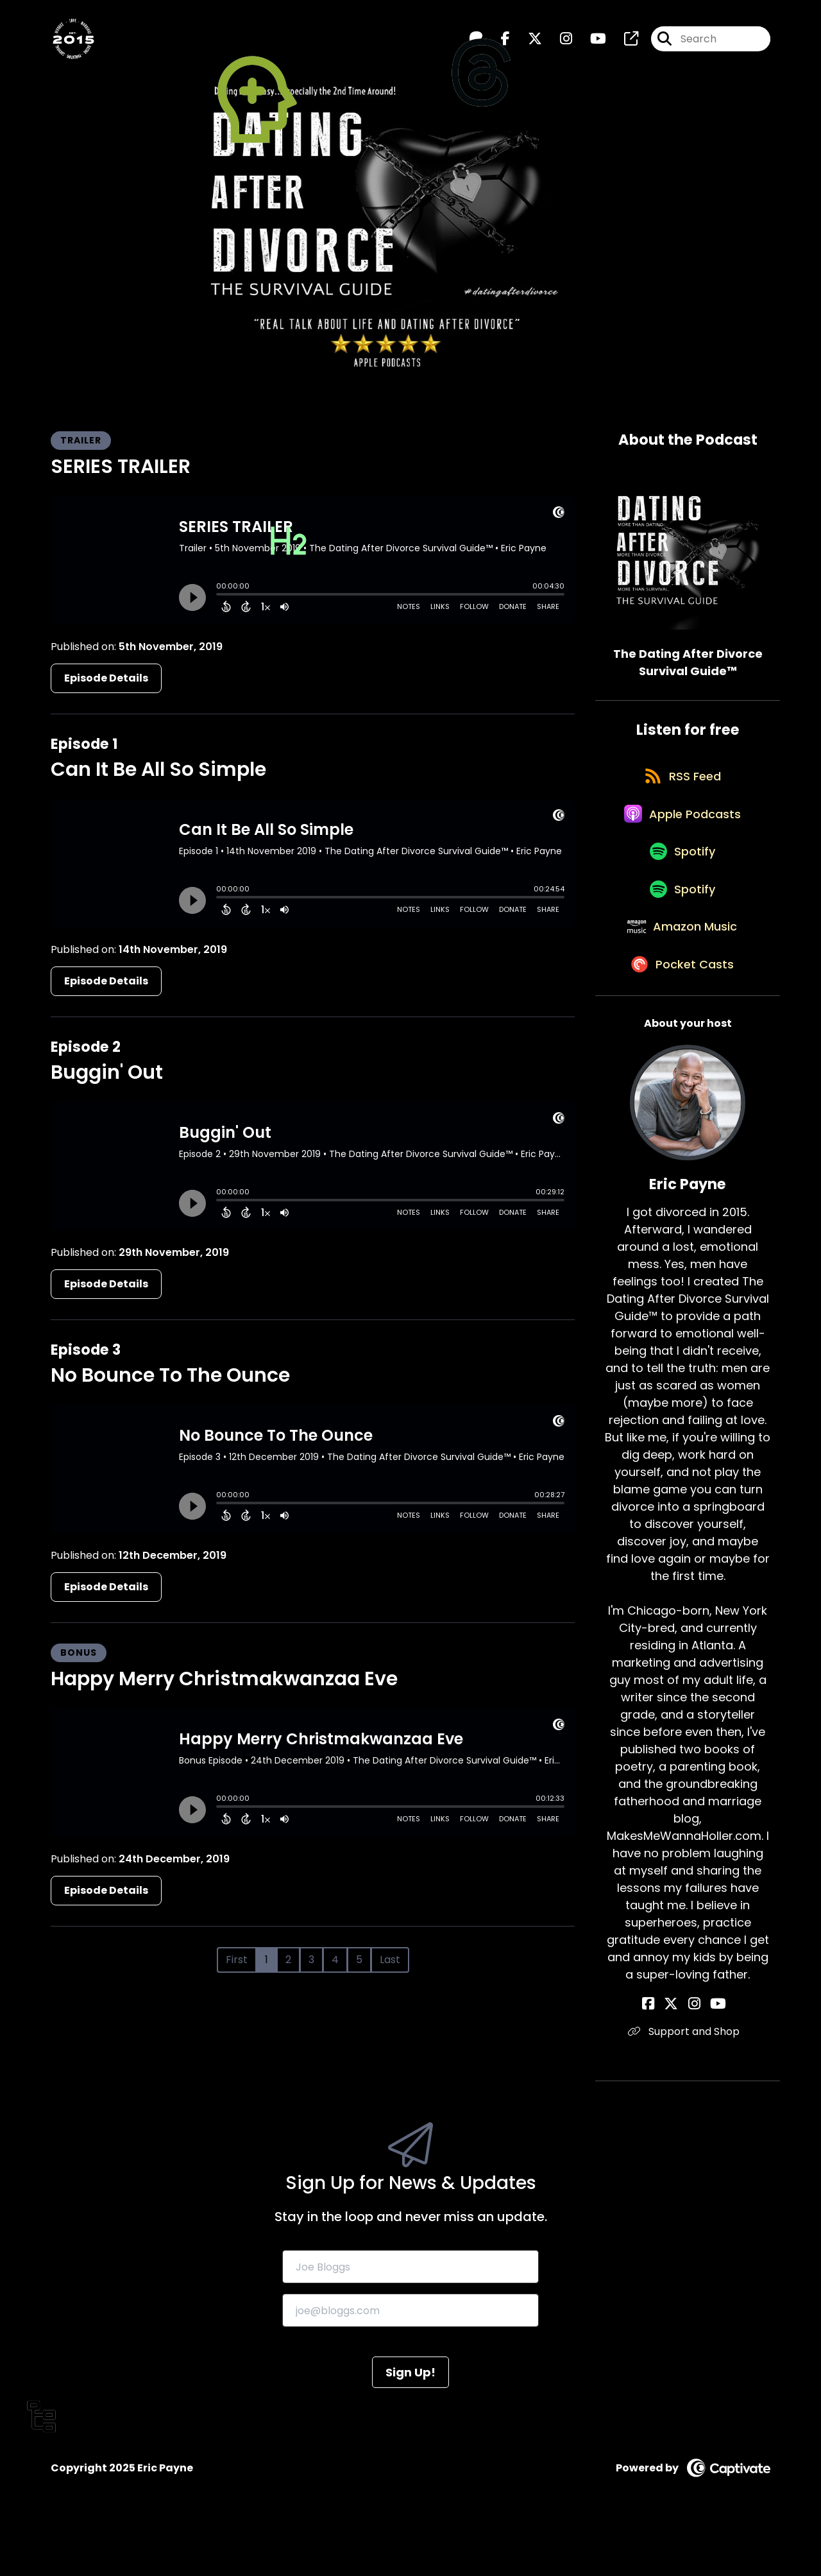  What do you see at coordinates (41, 2416) in the screenshot?
I see `view hierarchical structure or organization chart` at bounding box center [41, 2416].